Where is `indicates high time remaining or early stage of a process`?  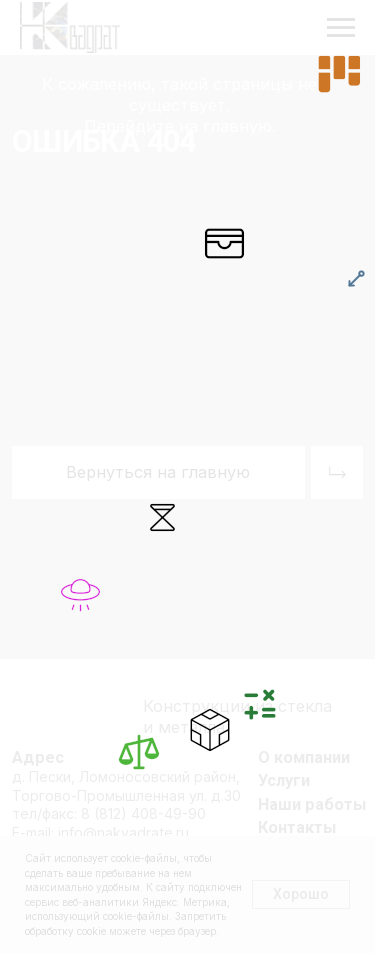
indicates high time remaining or early stage of a process is located at coordinates (162, 517).